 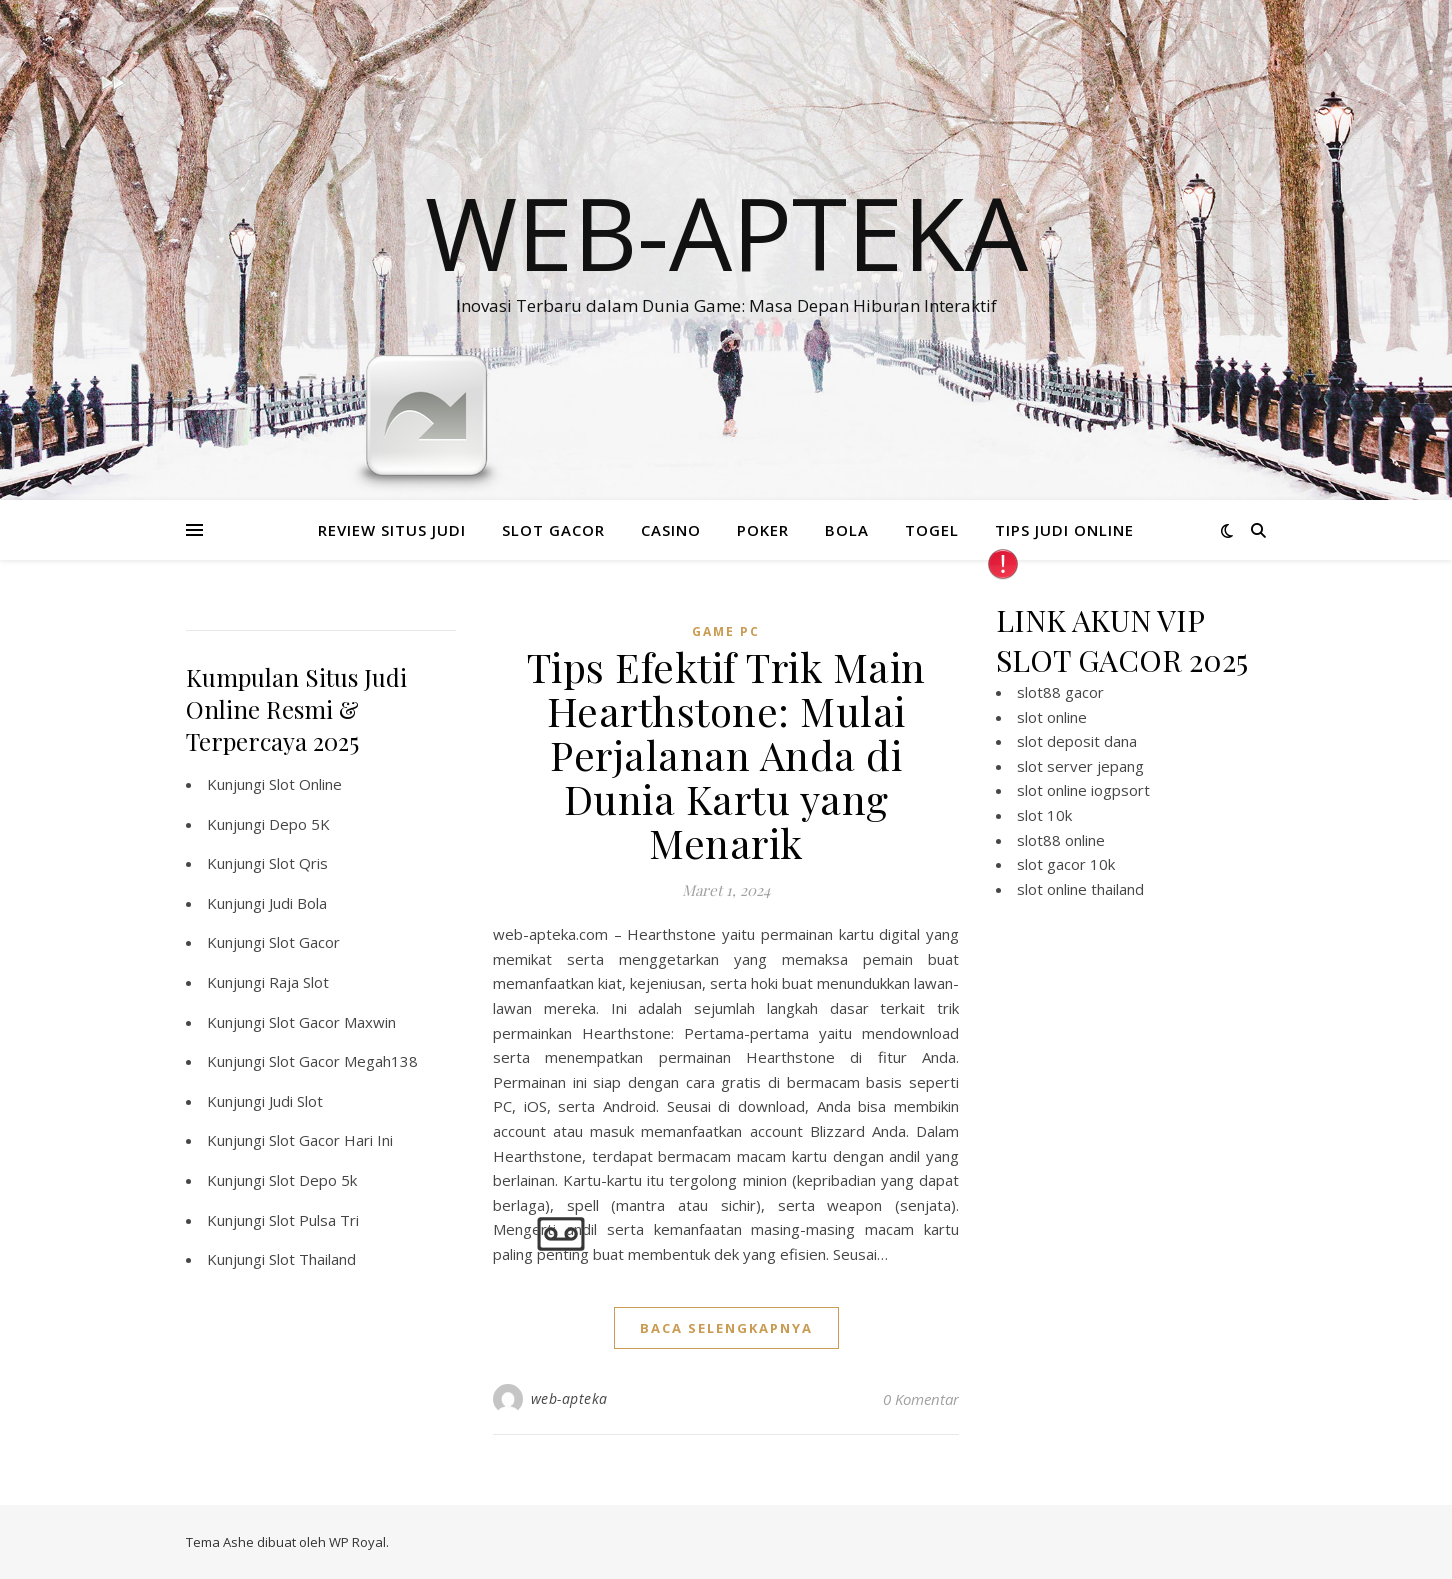 What do you see at coordinates (1003, 564) in the screenshot?
I see `indicates a warning or alert requiring attention` at bounding box center [1003, 564].